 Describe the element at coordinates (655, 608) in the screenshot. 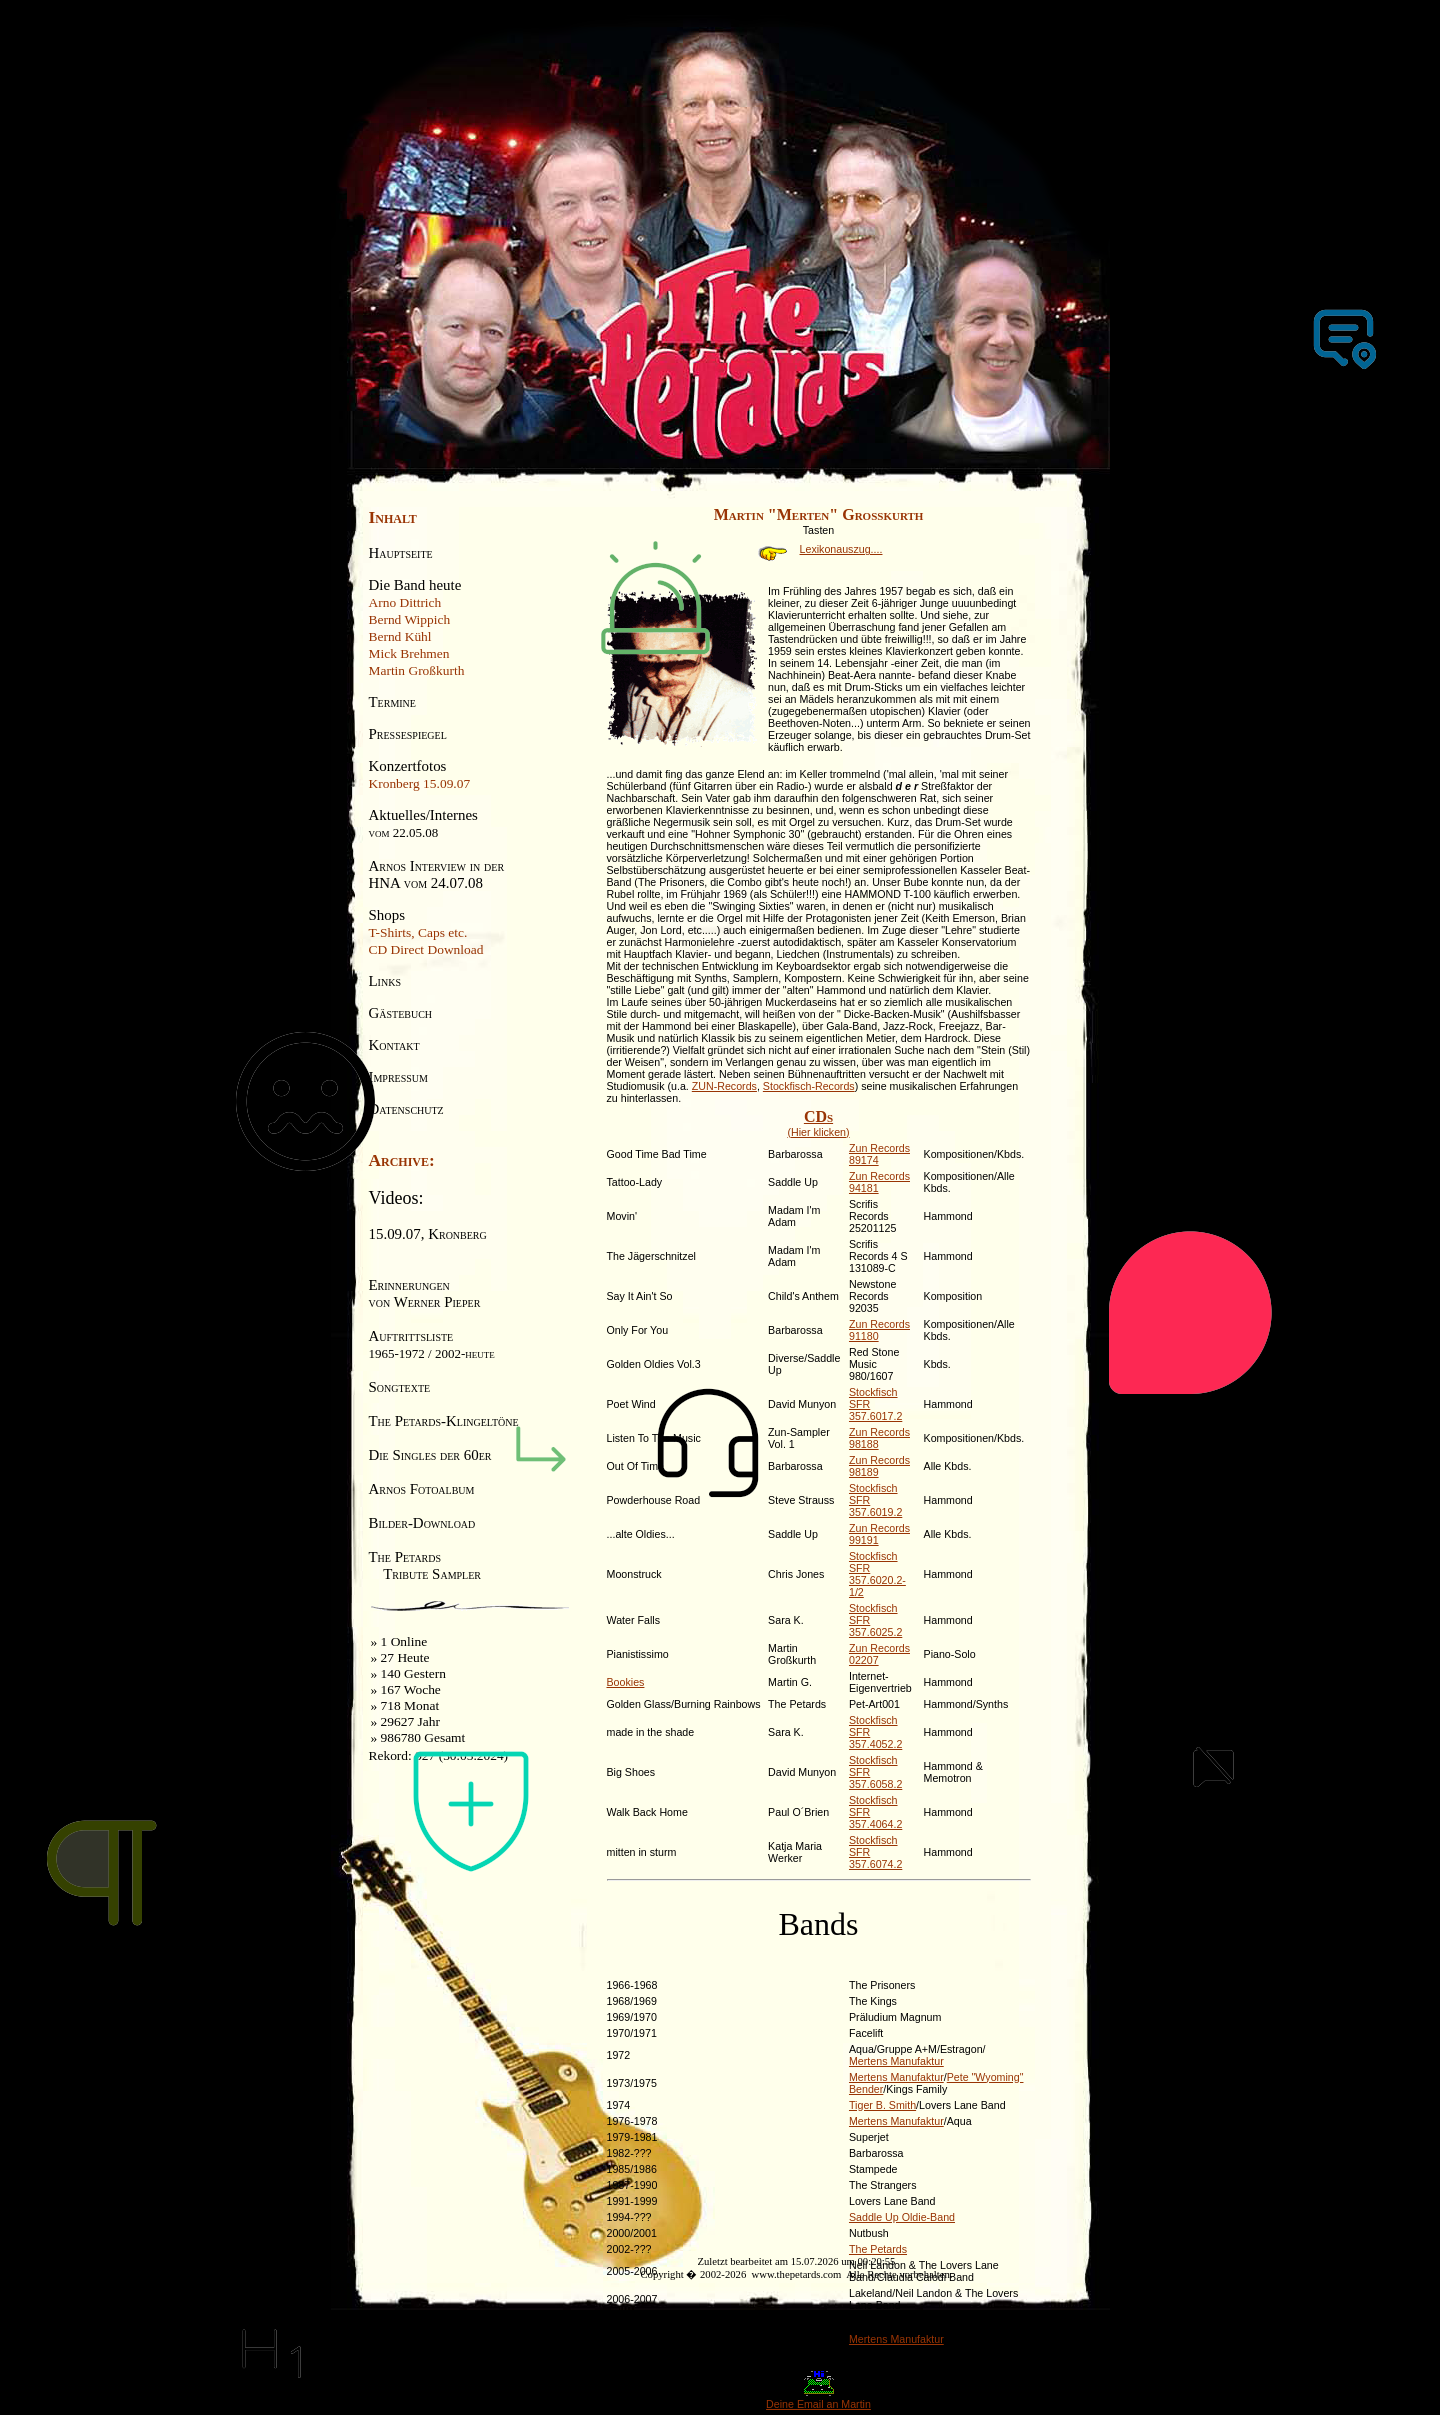

I see `indicates an active alert or warning` at that location.